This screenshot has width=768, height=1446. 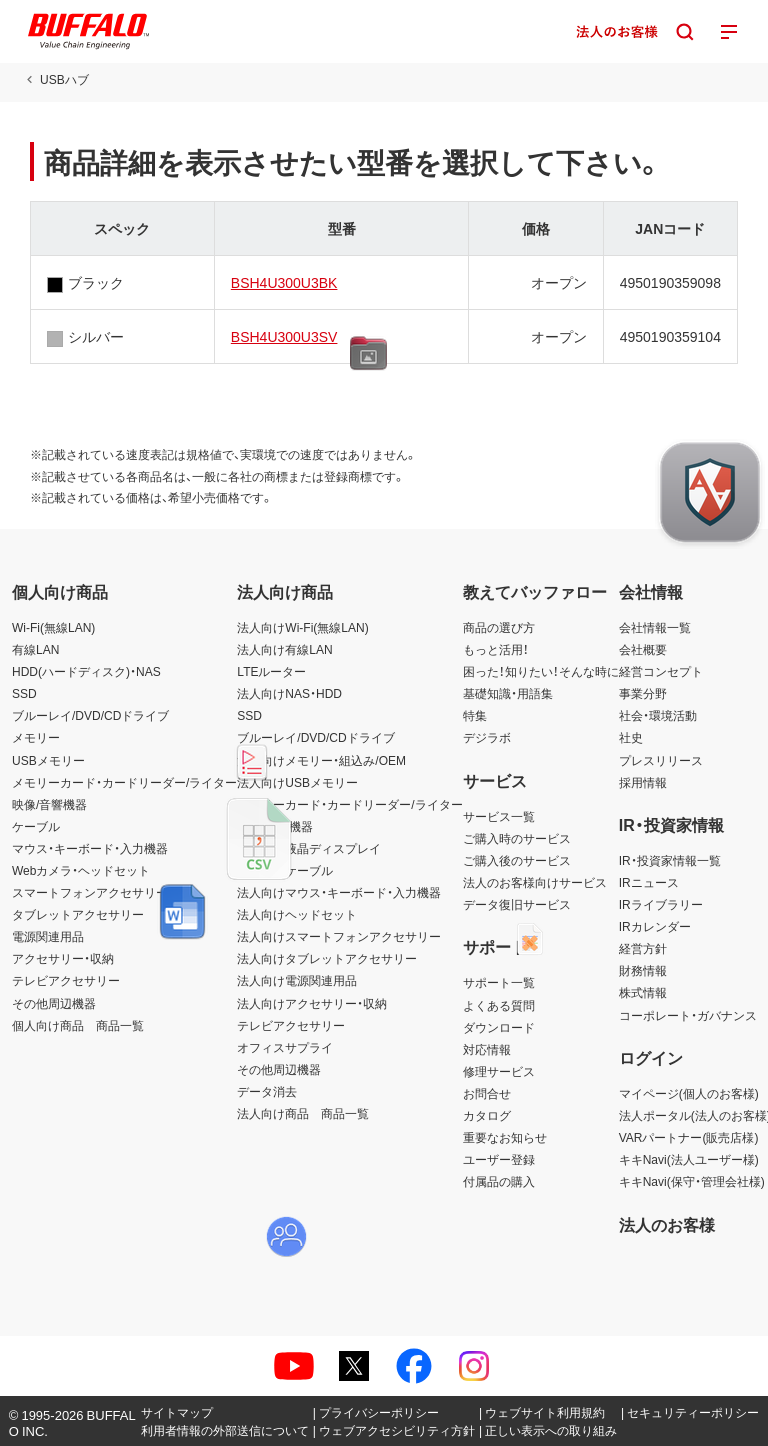 I want to click on open a playlist file, so click(x=252, y=762).